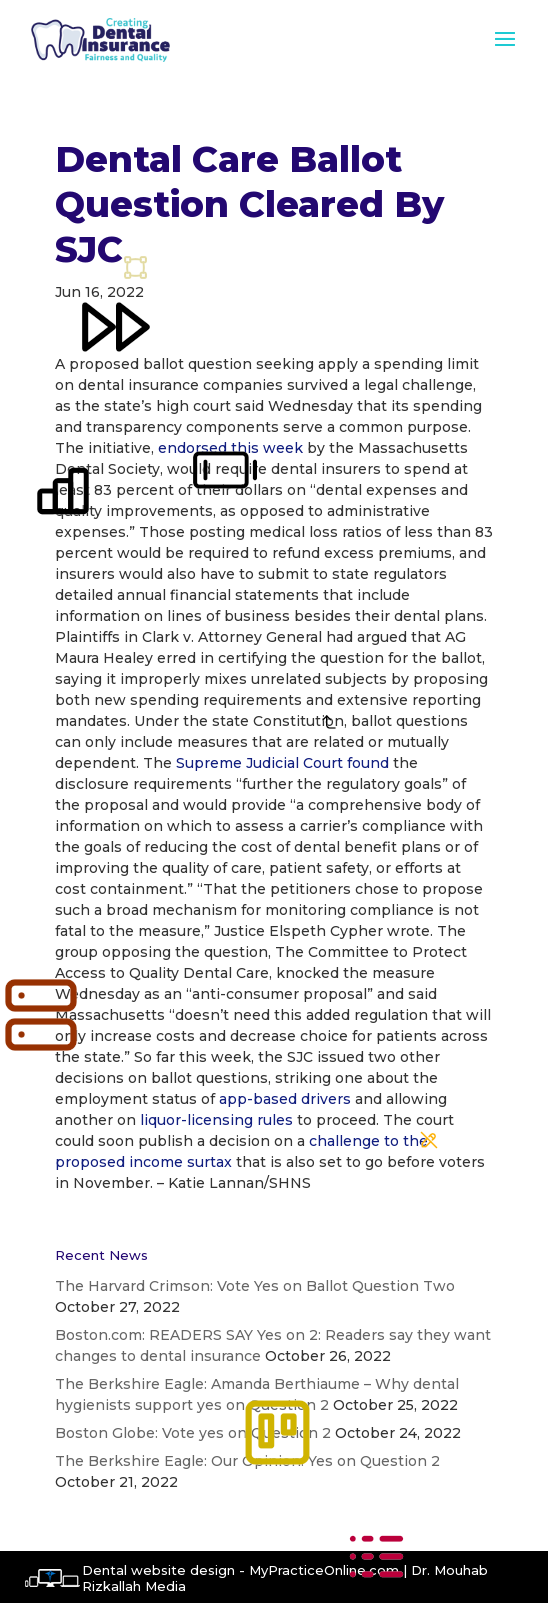 The image size is (548, 1603). Describe the element at coordinates (116, 327) in the screenshot. I see `skip forward in media playback` at that location.